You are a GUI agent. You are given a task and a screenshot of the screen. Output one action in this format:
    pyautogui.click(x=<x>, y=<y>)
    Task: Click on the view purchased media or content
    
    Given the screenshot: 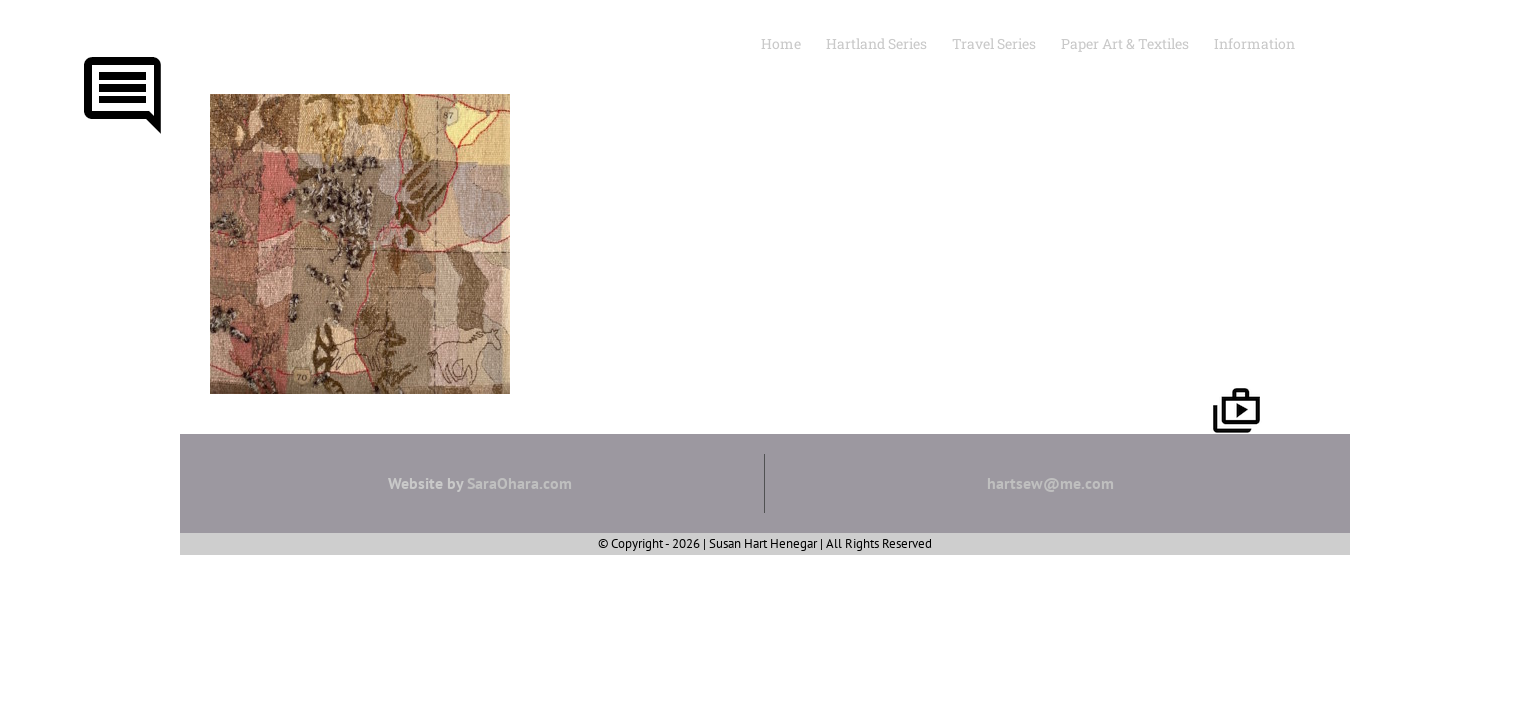 What is the action you would take?
    pyautogui.click(x=1236, y=411)
    